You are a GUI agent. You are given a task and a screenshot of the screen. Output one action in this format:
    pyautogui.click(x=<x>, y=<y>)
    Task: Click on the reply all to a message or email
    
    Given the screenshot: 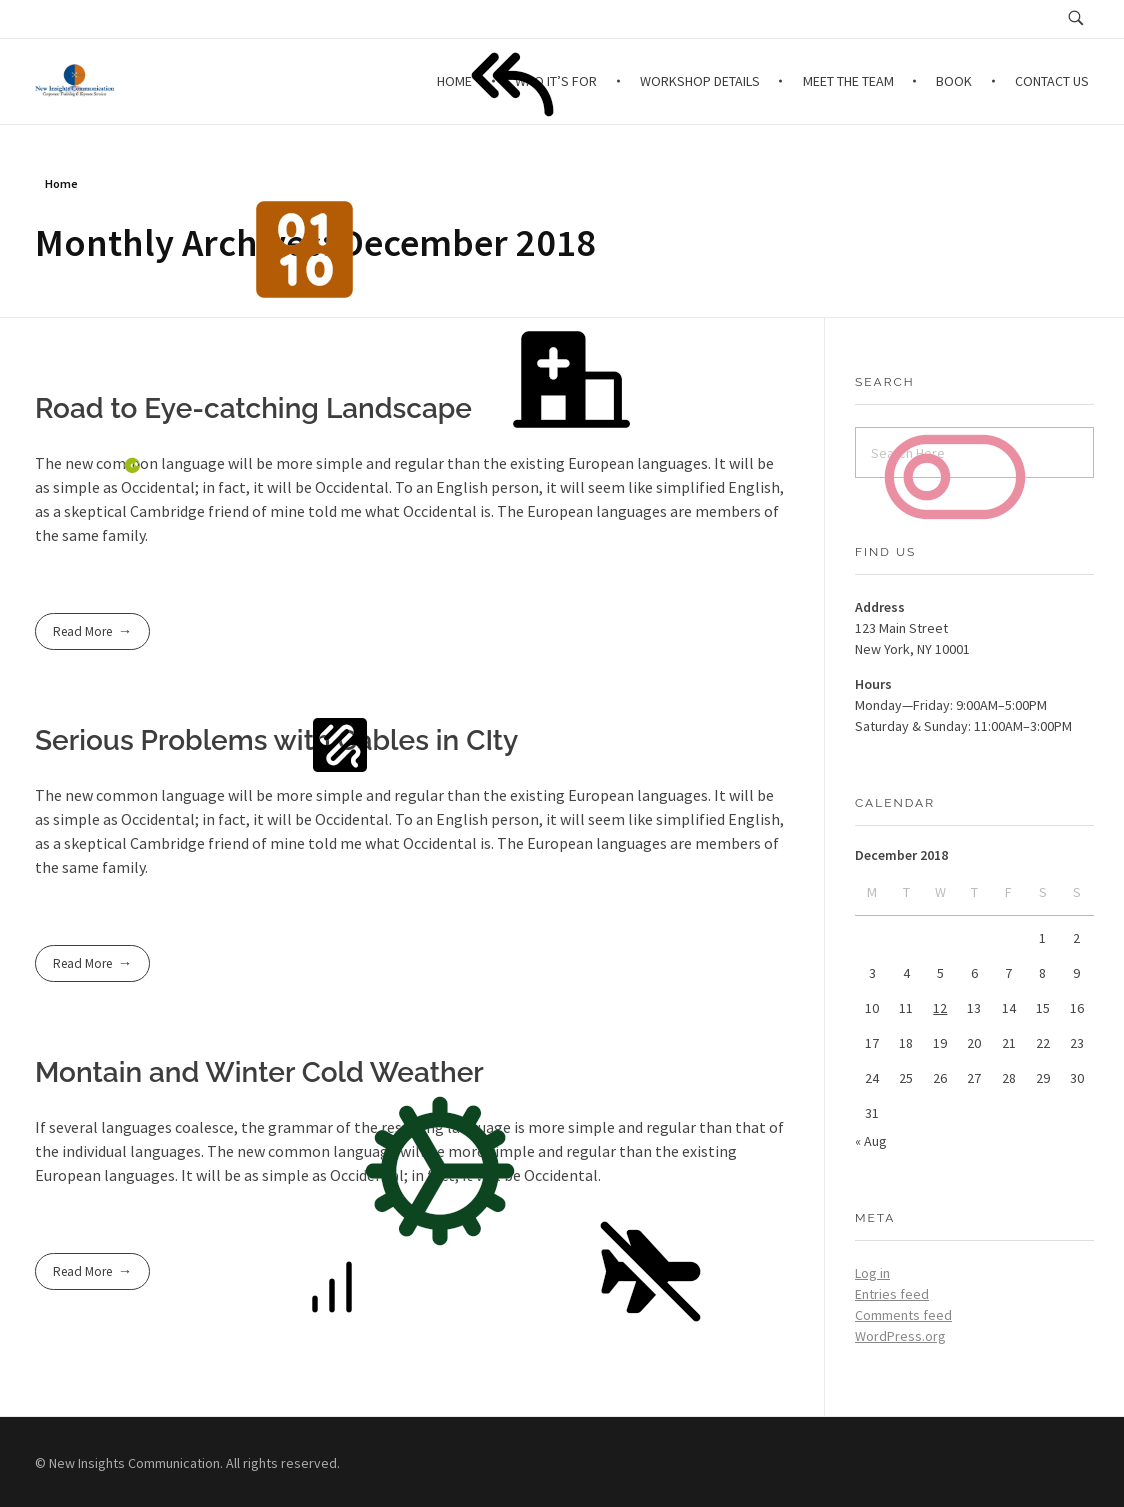 What is the action you would take?
    pyautogui.click(x=512, y=84)
    